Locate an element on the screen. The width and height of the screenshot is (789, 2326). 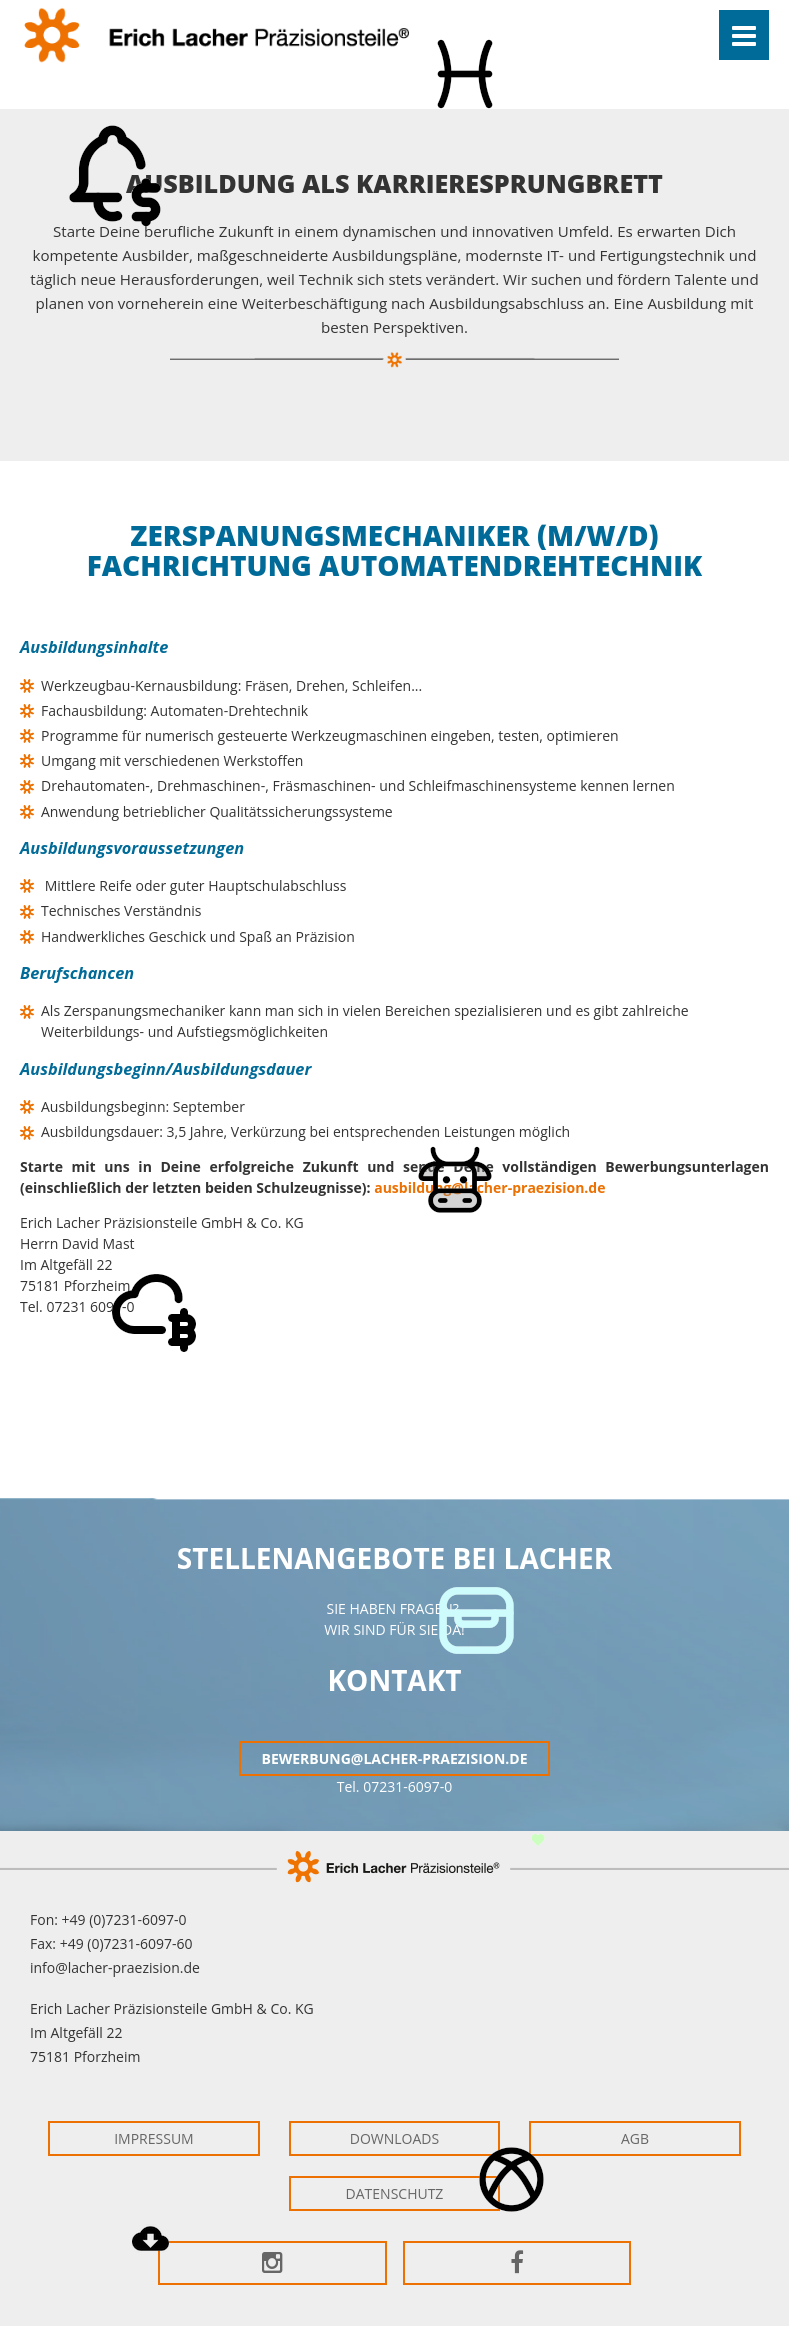
set up price alerts or payment notifications is located at coordinates (112, 173).